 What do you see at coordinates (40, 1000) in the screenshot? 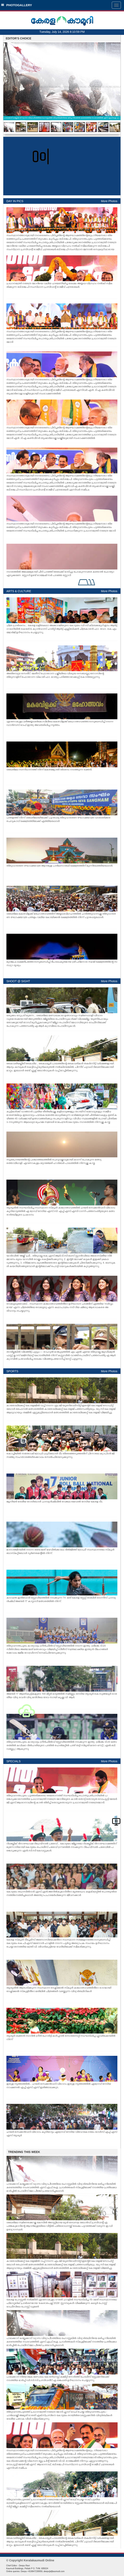
I see `add to favorites` at bounding box center [40, 1000].